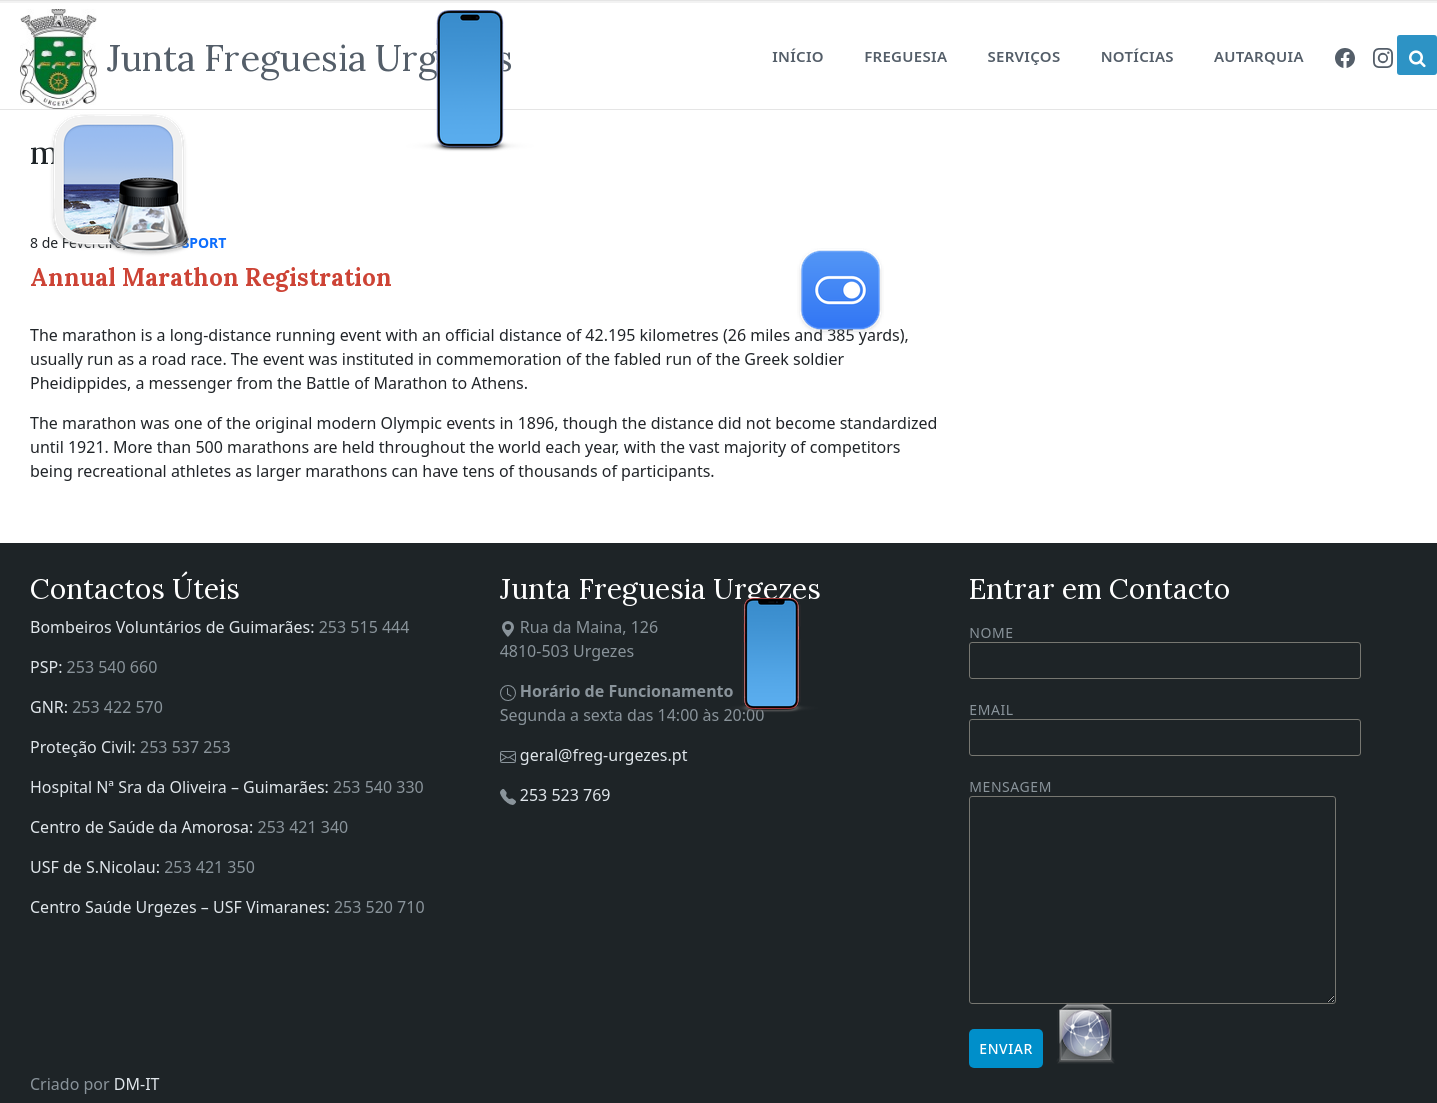  I want to click on connect to a network file server, so click(1086, 1034).